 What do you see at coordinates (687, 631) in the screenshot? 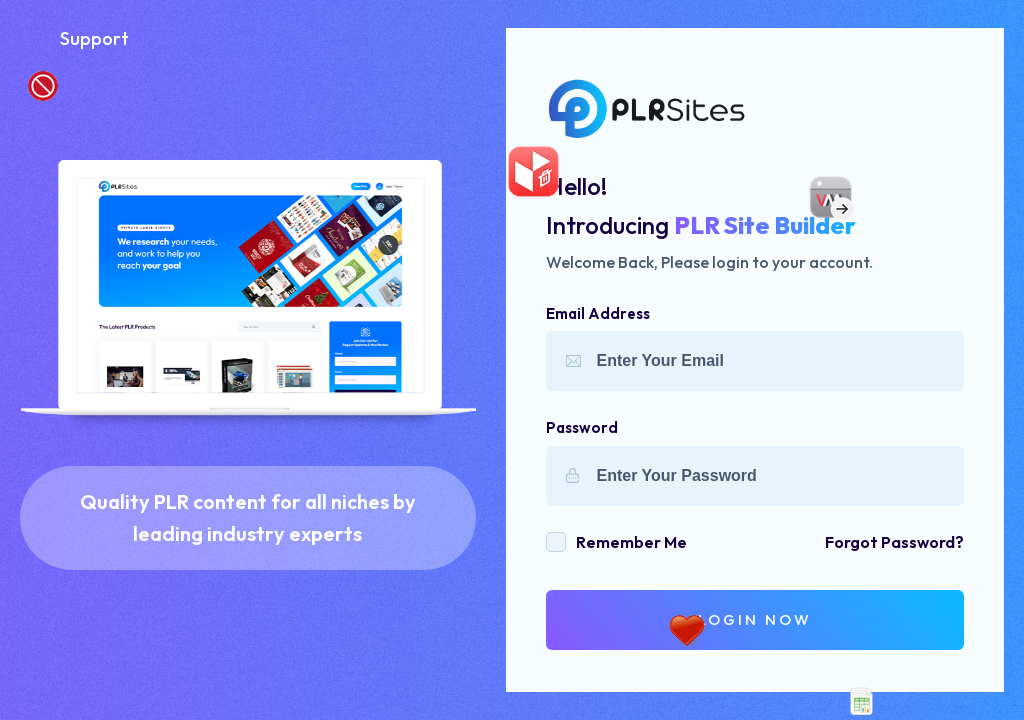
I see `mark item as favorite` at bounding box center [687, 631].